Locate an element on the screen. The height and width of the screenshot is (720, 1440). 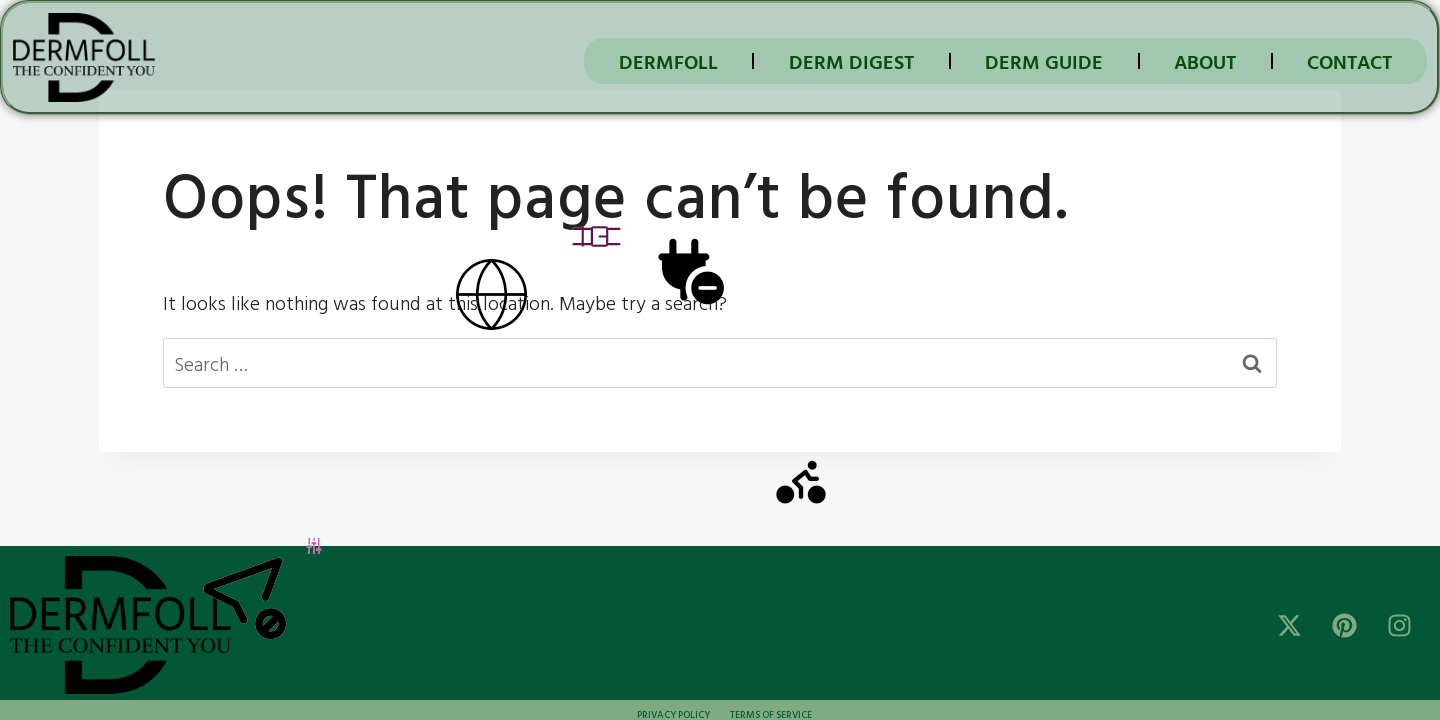
adjust belt or strap settings is located at coordinates (596, 236).